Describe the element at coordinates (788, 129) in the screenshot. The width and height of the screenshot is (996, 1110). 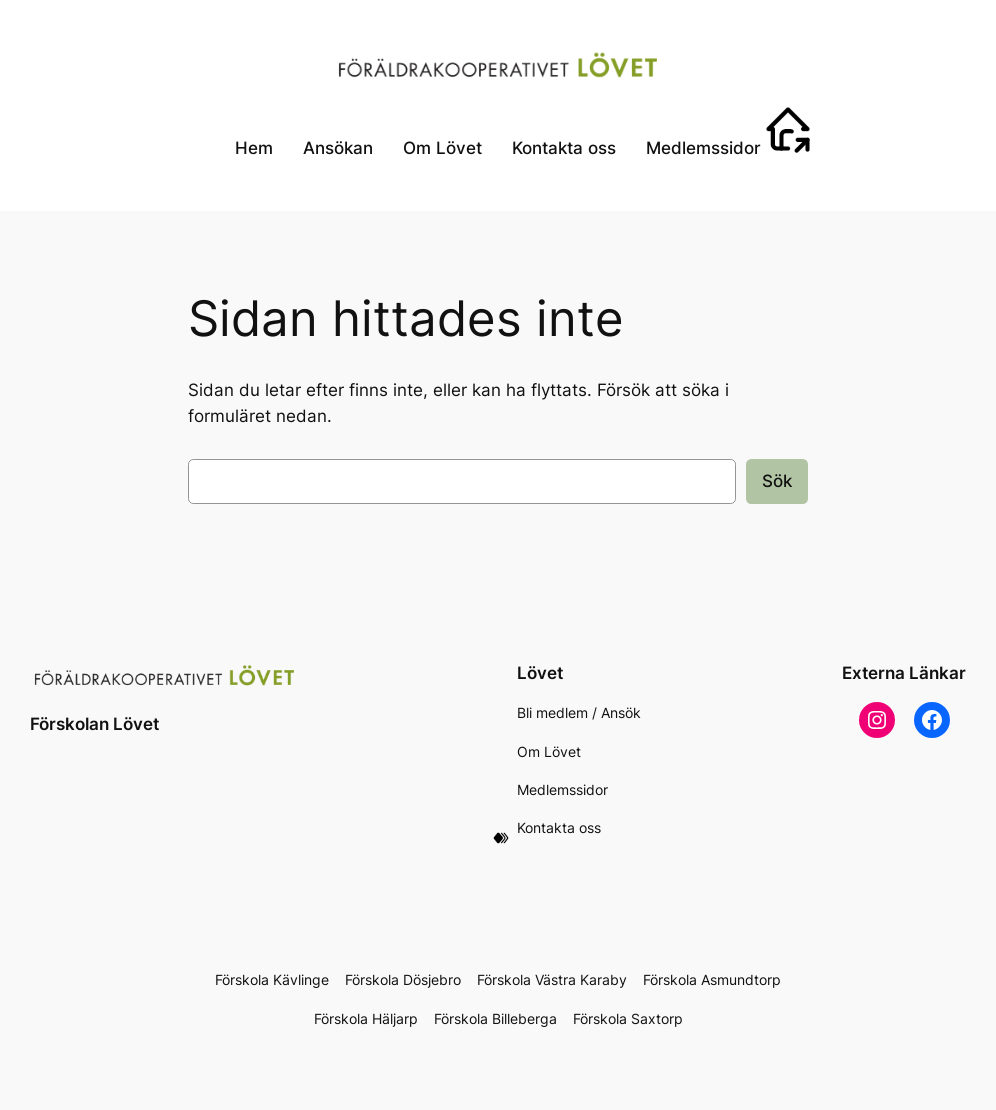
I see `share a home or property listing` at that location.